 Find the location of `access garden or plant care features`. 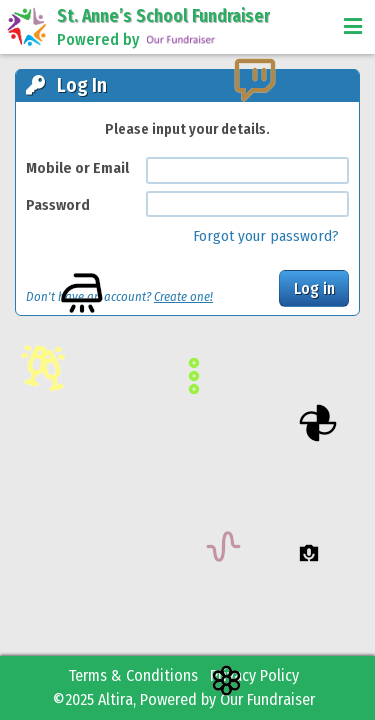

access garden or plant care features is located at coordinates (226, 680).